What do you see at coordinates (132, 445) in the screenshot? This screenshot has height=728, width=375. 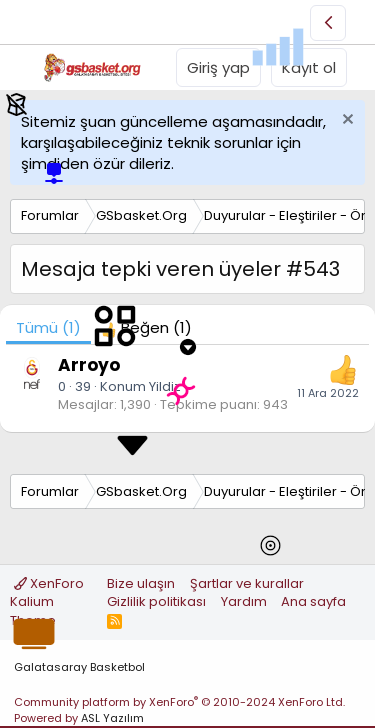 I see `expand a dropdown menu` at bounding box center [132, 445].